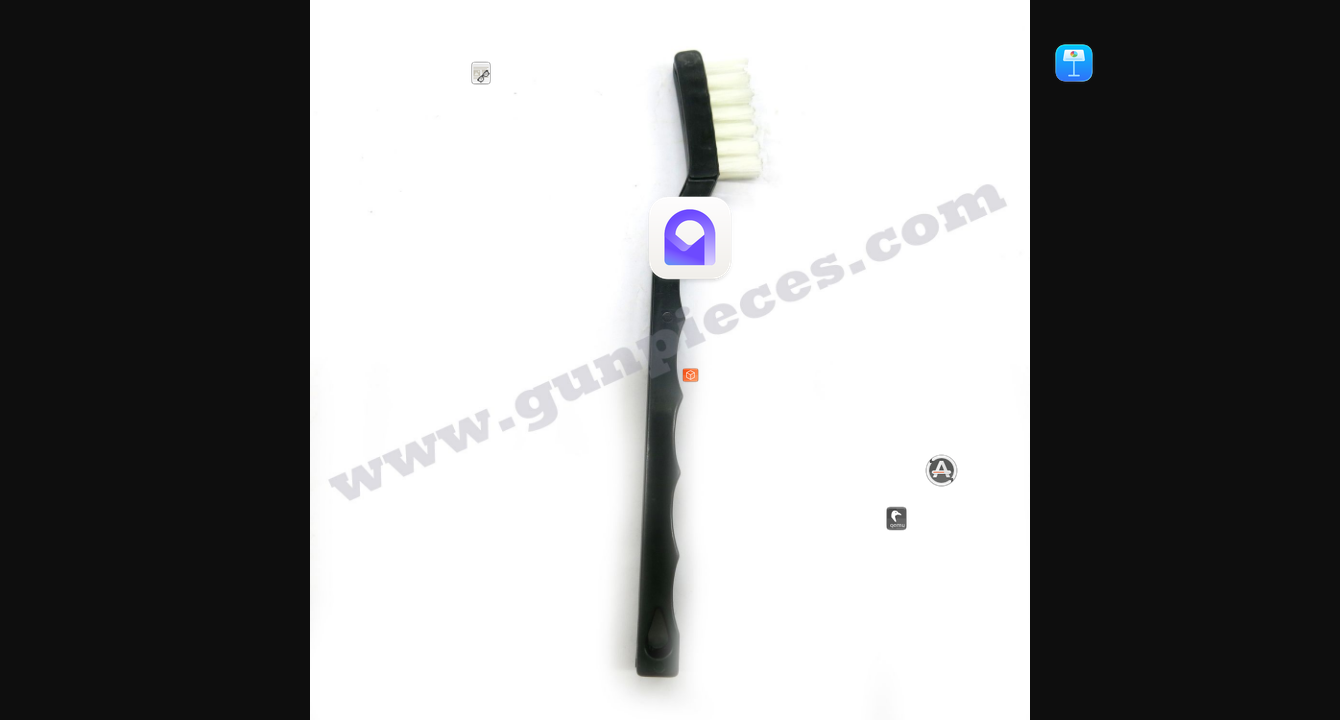 Image resolution: width=1340 pixels, height=720 pixels. What do you see at coordinates (896, 518) in the screenshot?
I see `qemu virtual disk image file` at bounding box center [896, 518].